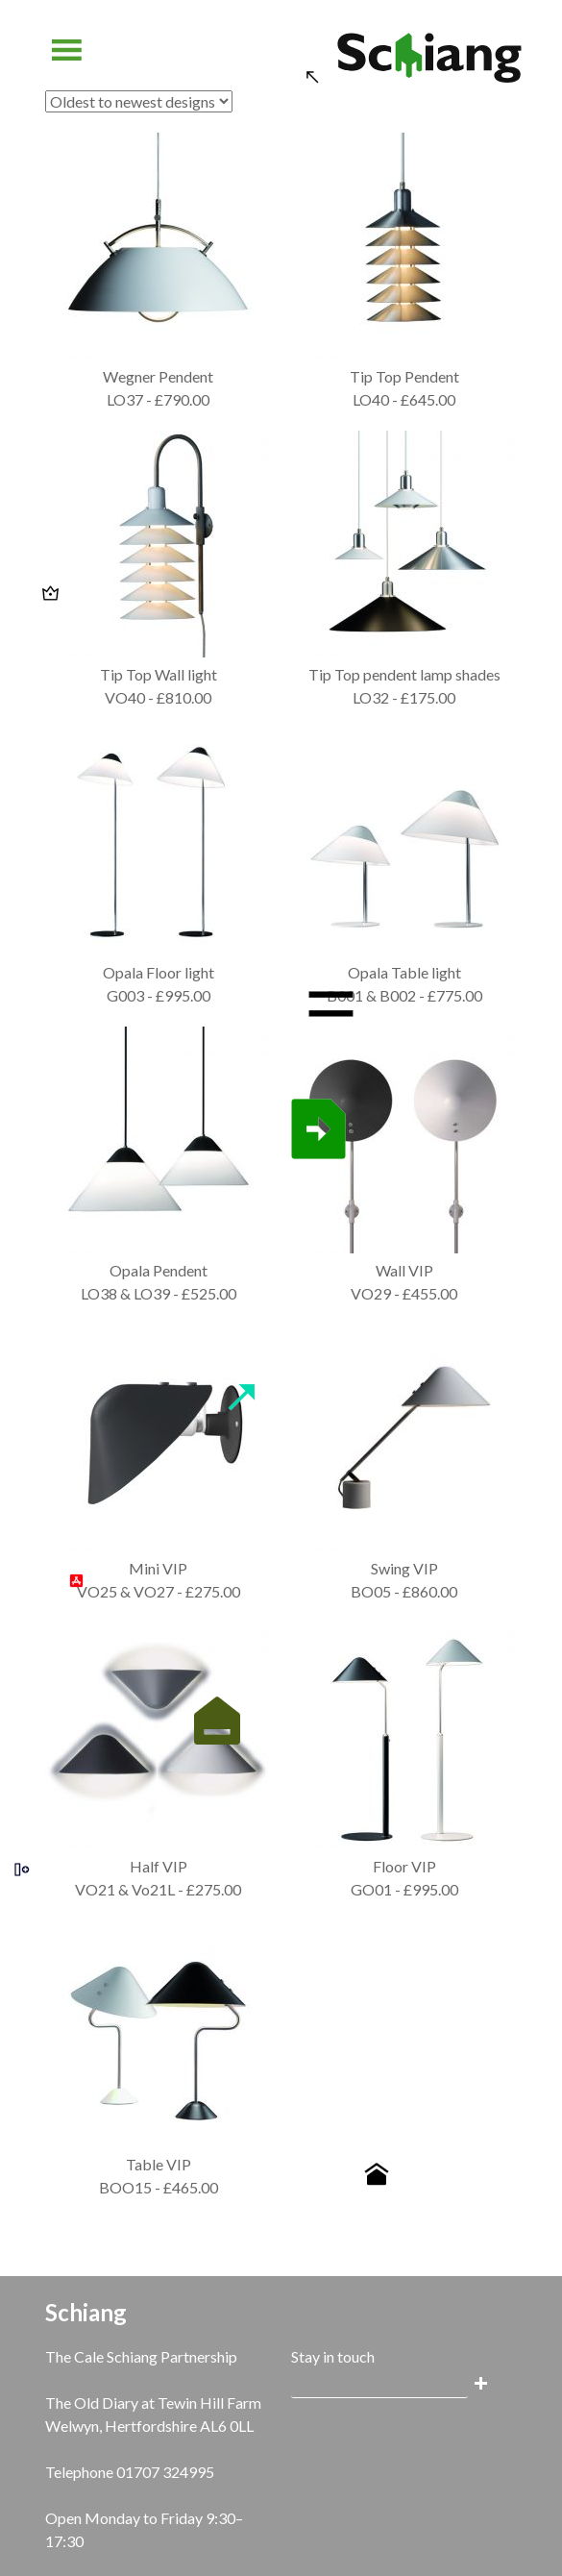 This screenshot has width=562, height=2576. Describe the element at coordinates (50, 593) in the screenshot. I see `indicates VIP or premium membership status` at that location.